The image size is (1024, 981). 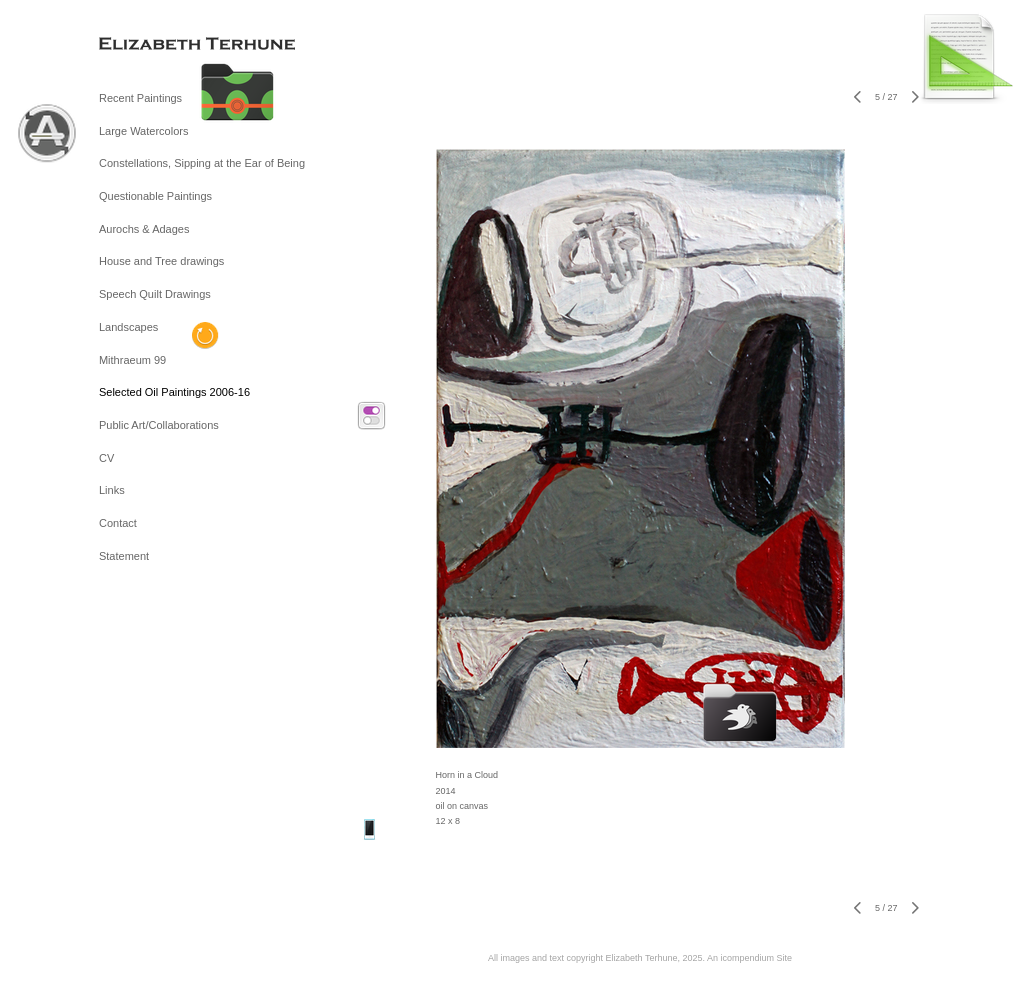 I want to click on iPod nano device connected, so click(x=369, y=829).